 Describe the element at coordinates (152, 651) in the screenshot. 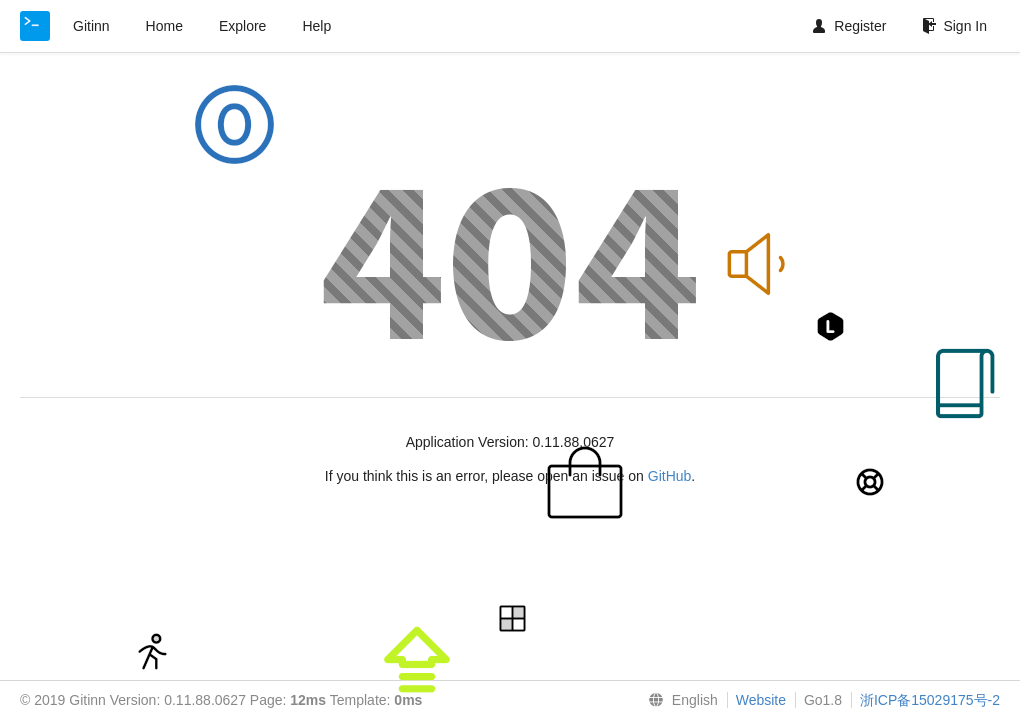

I see `walking directions or pedestrian navigation mode` at that location.